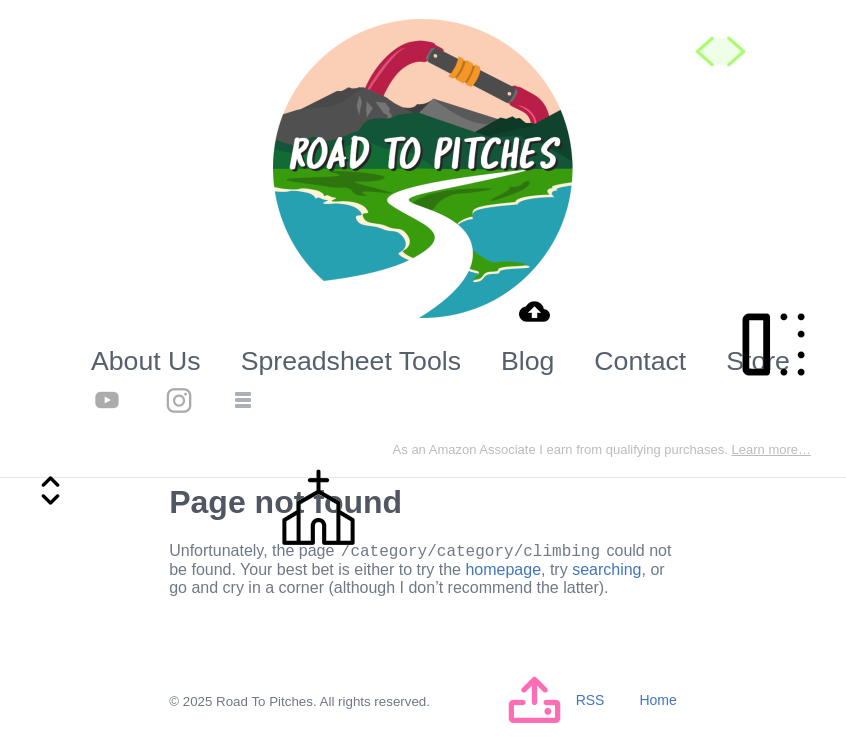  What do you see at coordinates (50, 490) in the screenshot?
I see `expand or collapse a dropdown menu` at bounding box center [50, 490].